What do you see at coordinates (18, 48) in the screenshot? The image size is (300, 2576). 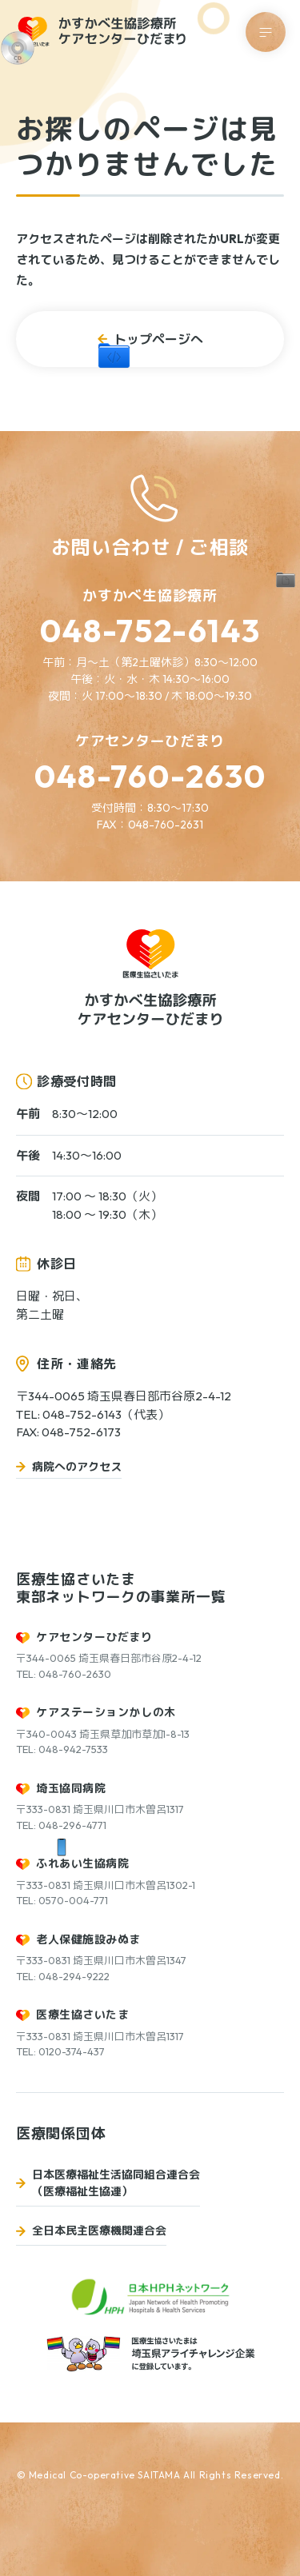 I see `a CD-R disc available for burning or writing data` at bounding box center [18, 48].